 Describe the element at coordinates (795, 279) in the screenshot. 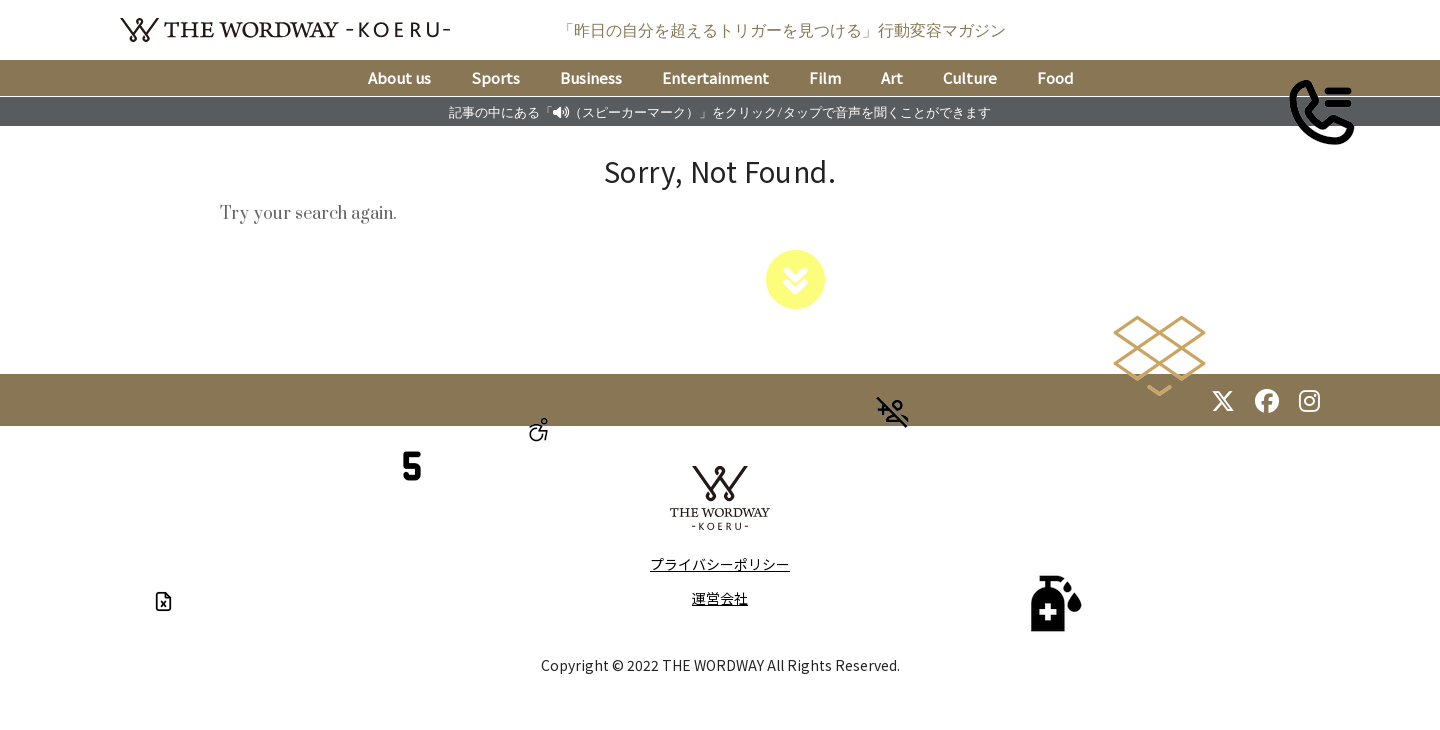

I see `expand to show more content below` at that location.